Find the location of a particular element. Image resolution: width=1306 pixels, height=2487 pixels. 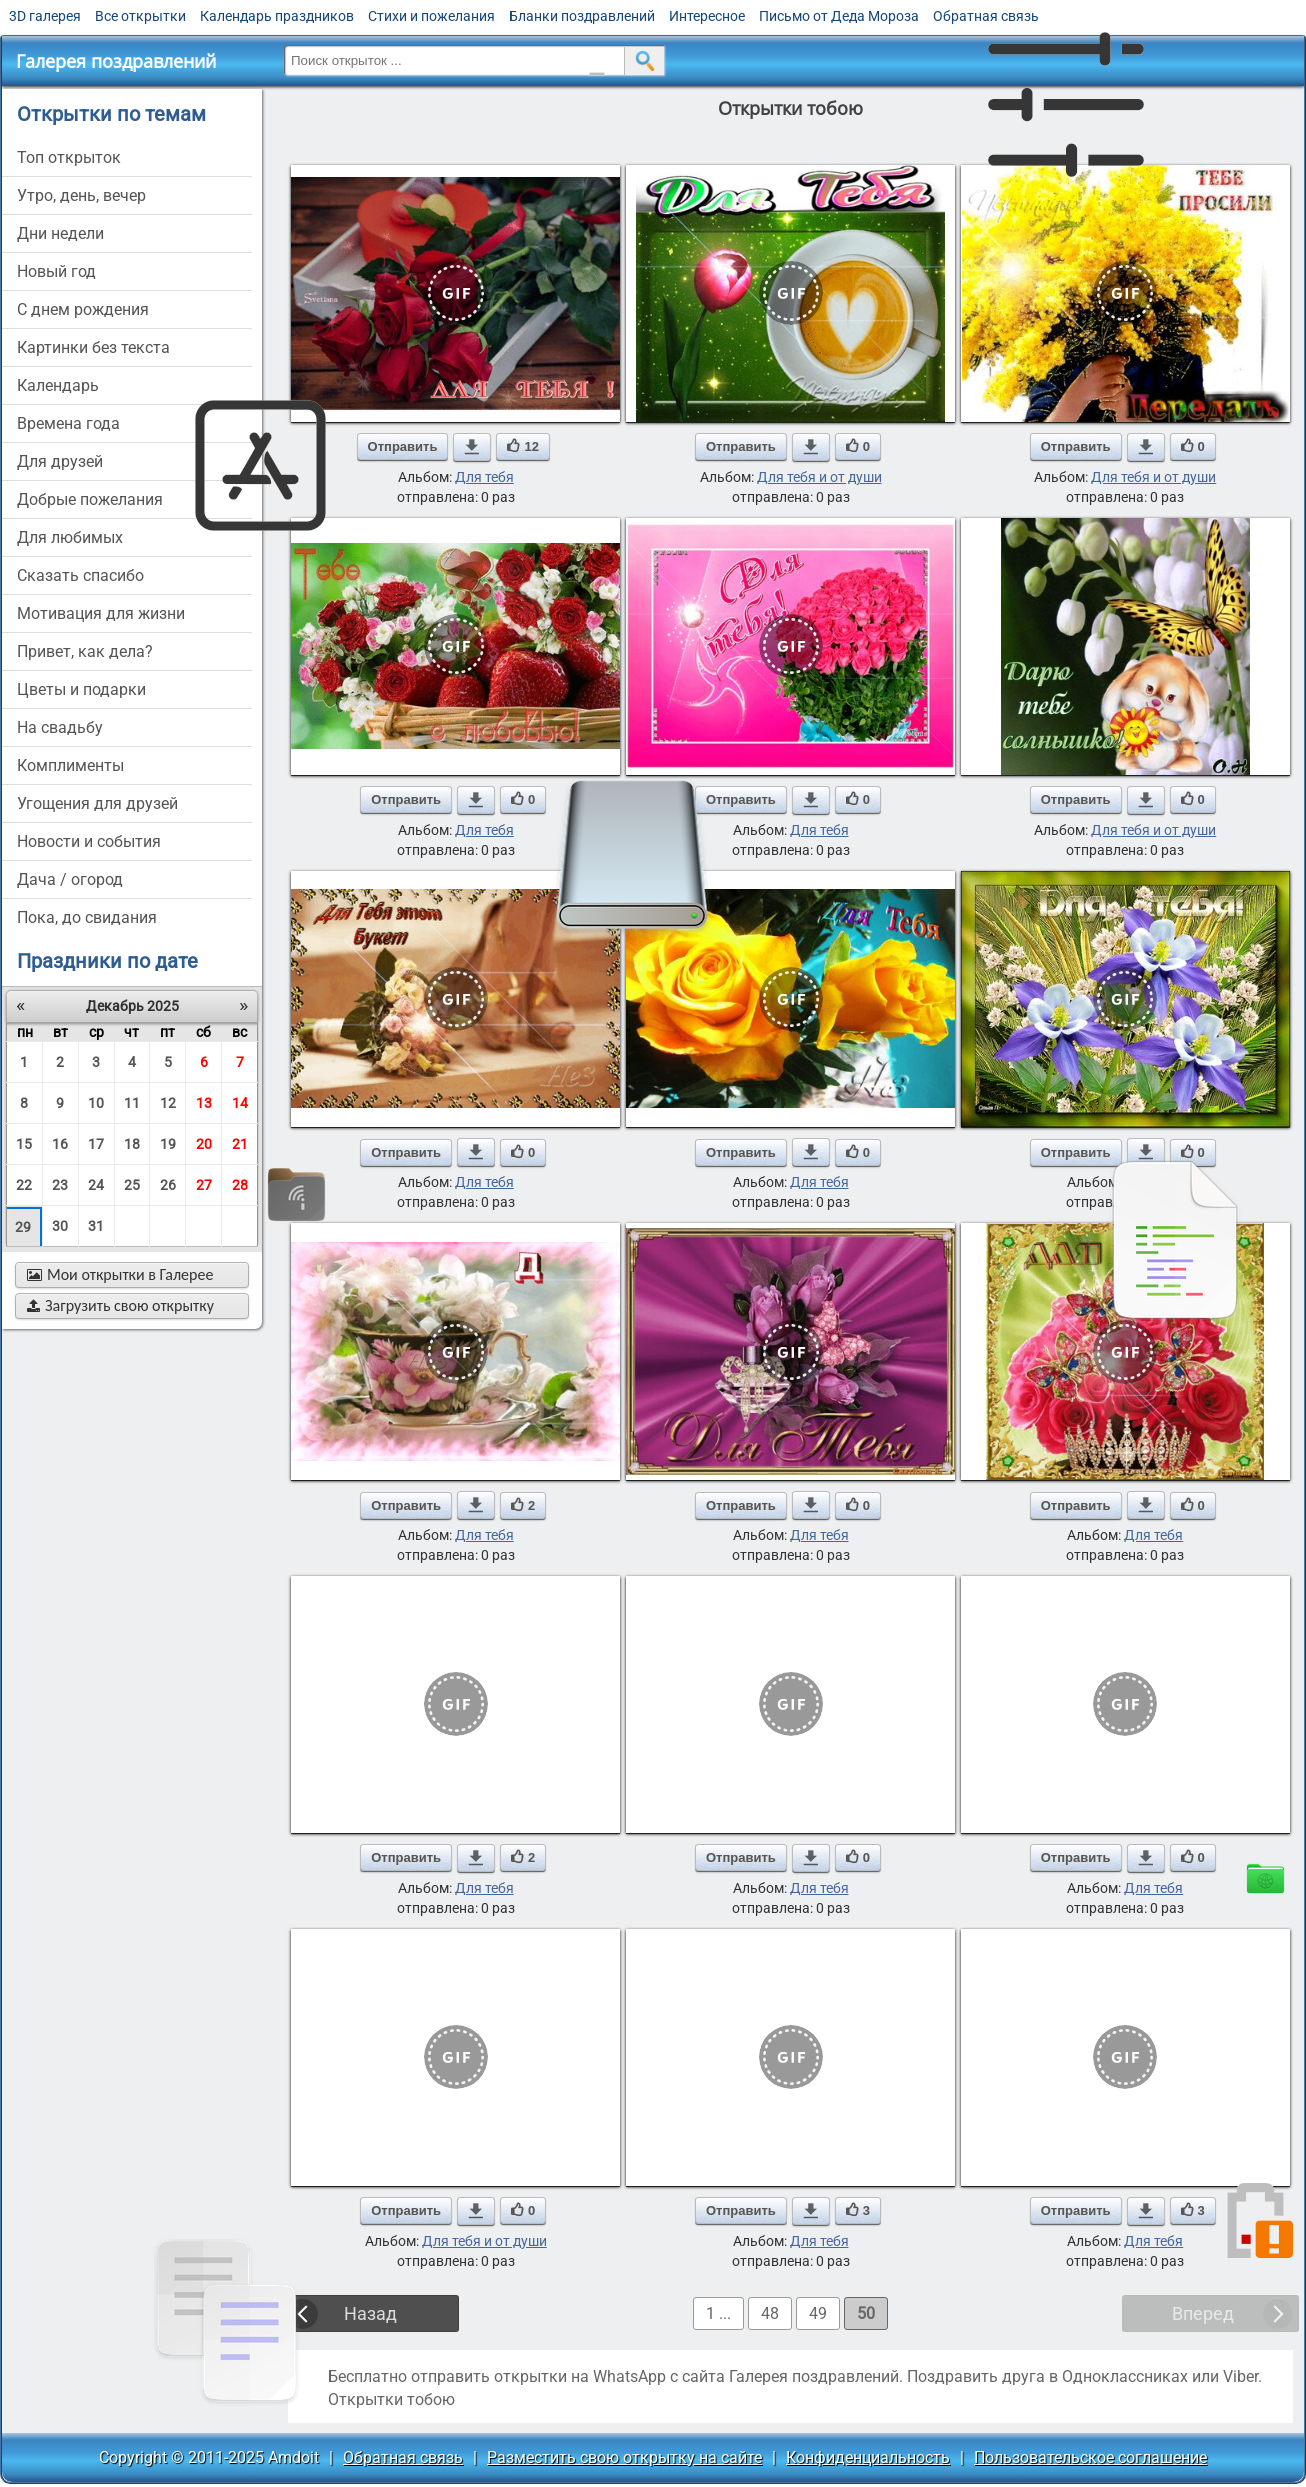

remove an item from a list is located at coordinates (597, 74).